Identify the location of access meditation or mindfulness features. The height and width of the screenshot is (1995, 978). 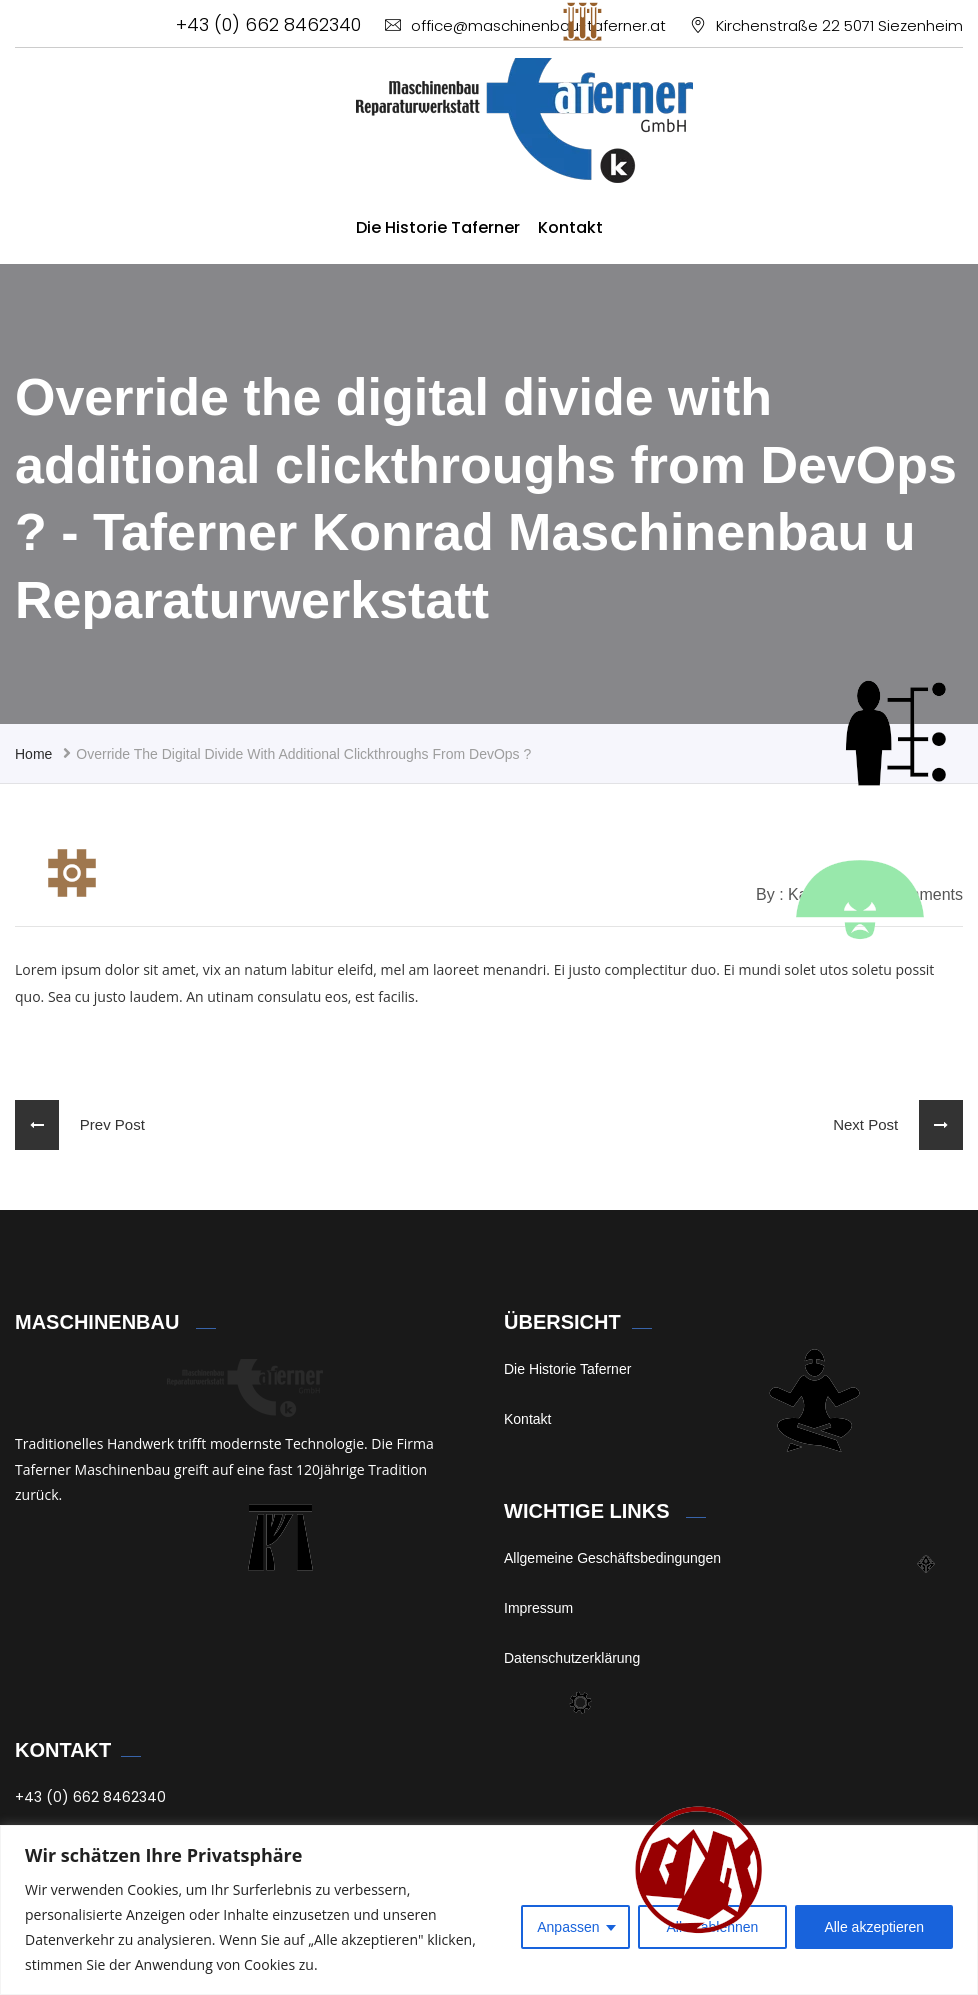
(813, 1401).